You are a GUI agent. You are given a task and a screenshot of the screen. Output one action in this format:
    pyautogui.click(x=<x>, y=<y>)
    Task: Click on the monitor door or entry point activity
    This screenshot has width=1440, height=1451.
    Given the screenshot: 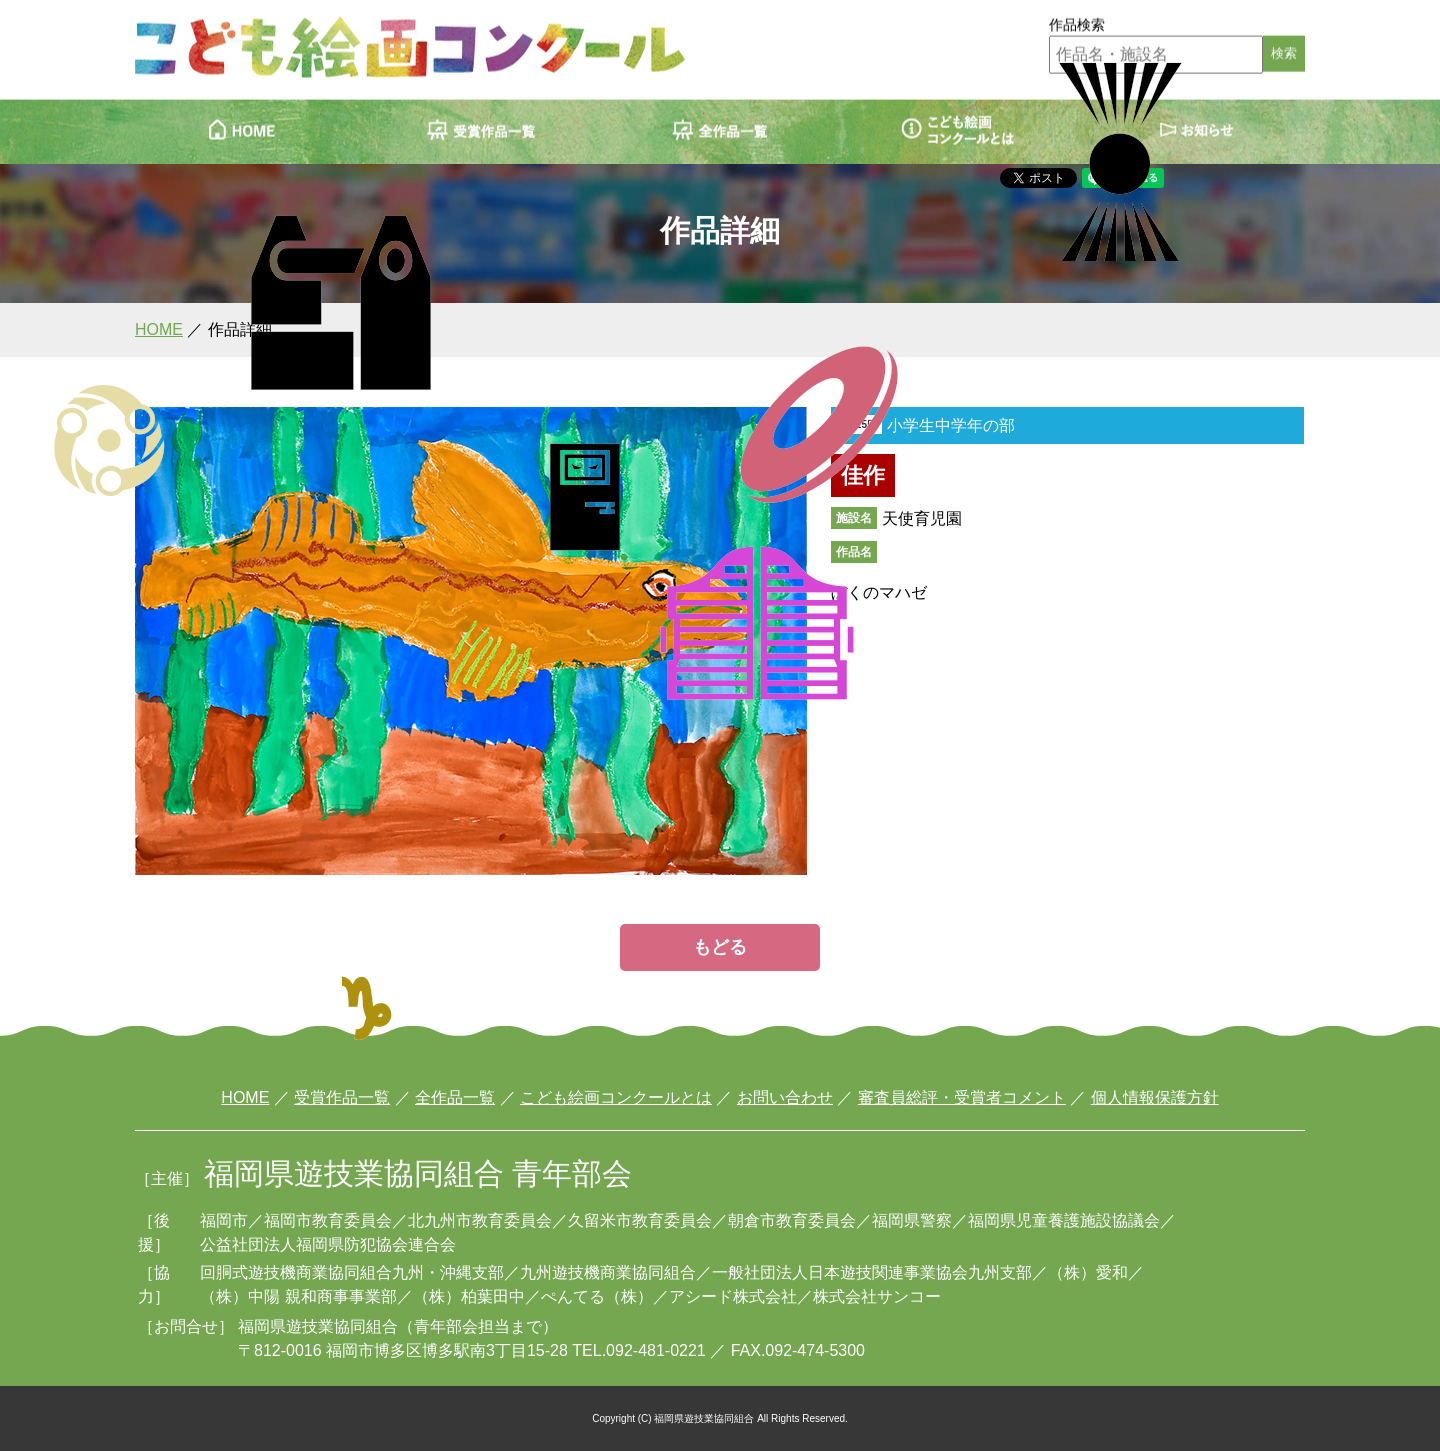 What is the action you would take?
    pyautogui.click(x=585, y=497)
    